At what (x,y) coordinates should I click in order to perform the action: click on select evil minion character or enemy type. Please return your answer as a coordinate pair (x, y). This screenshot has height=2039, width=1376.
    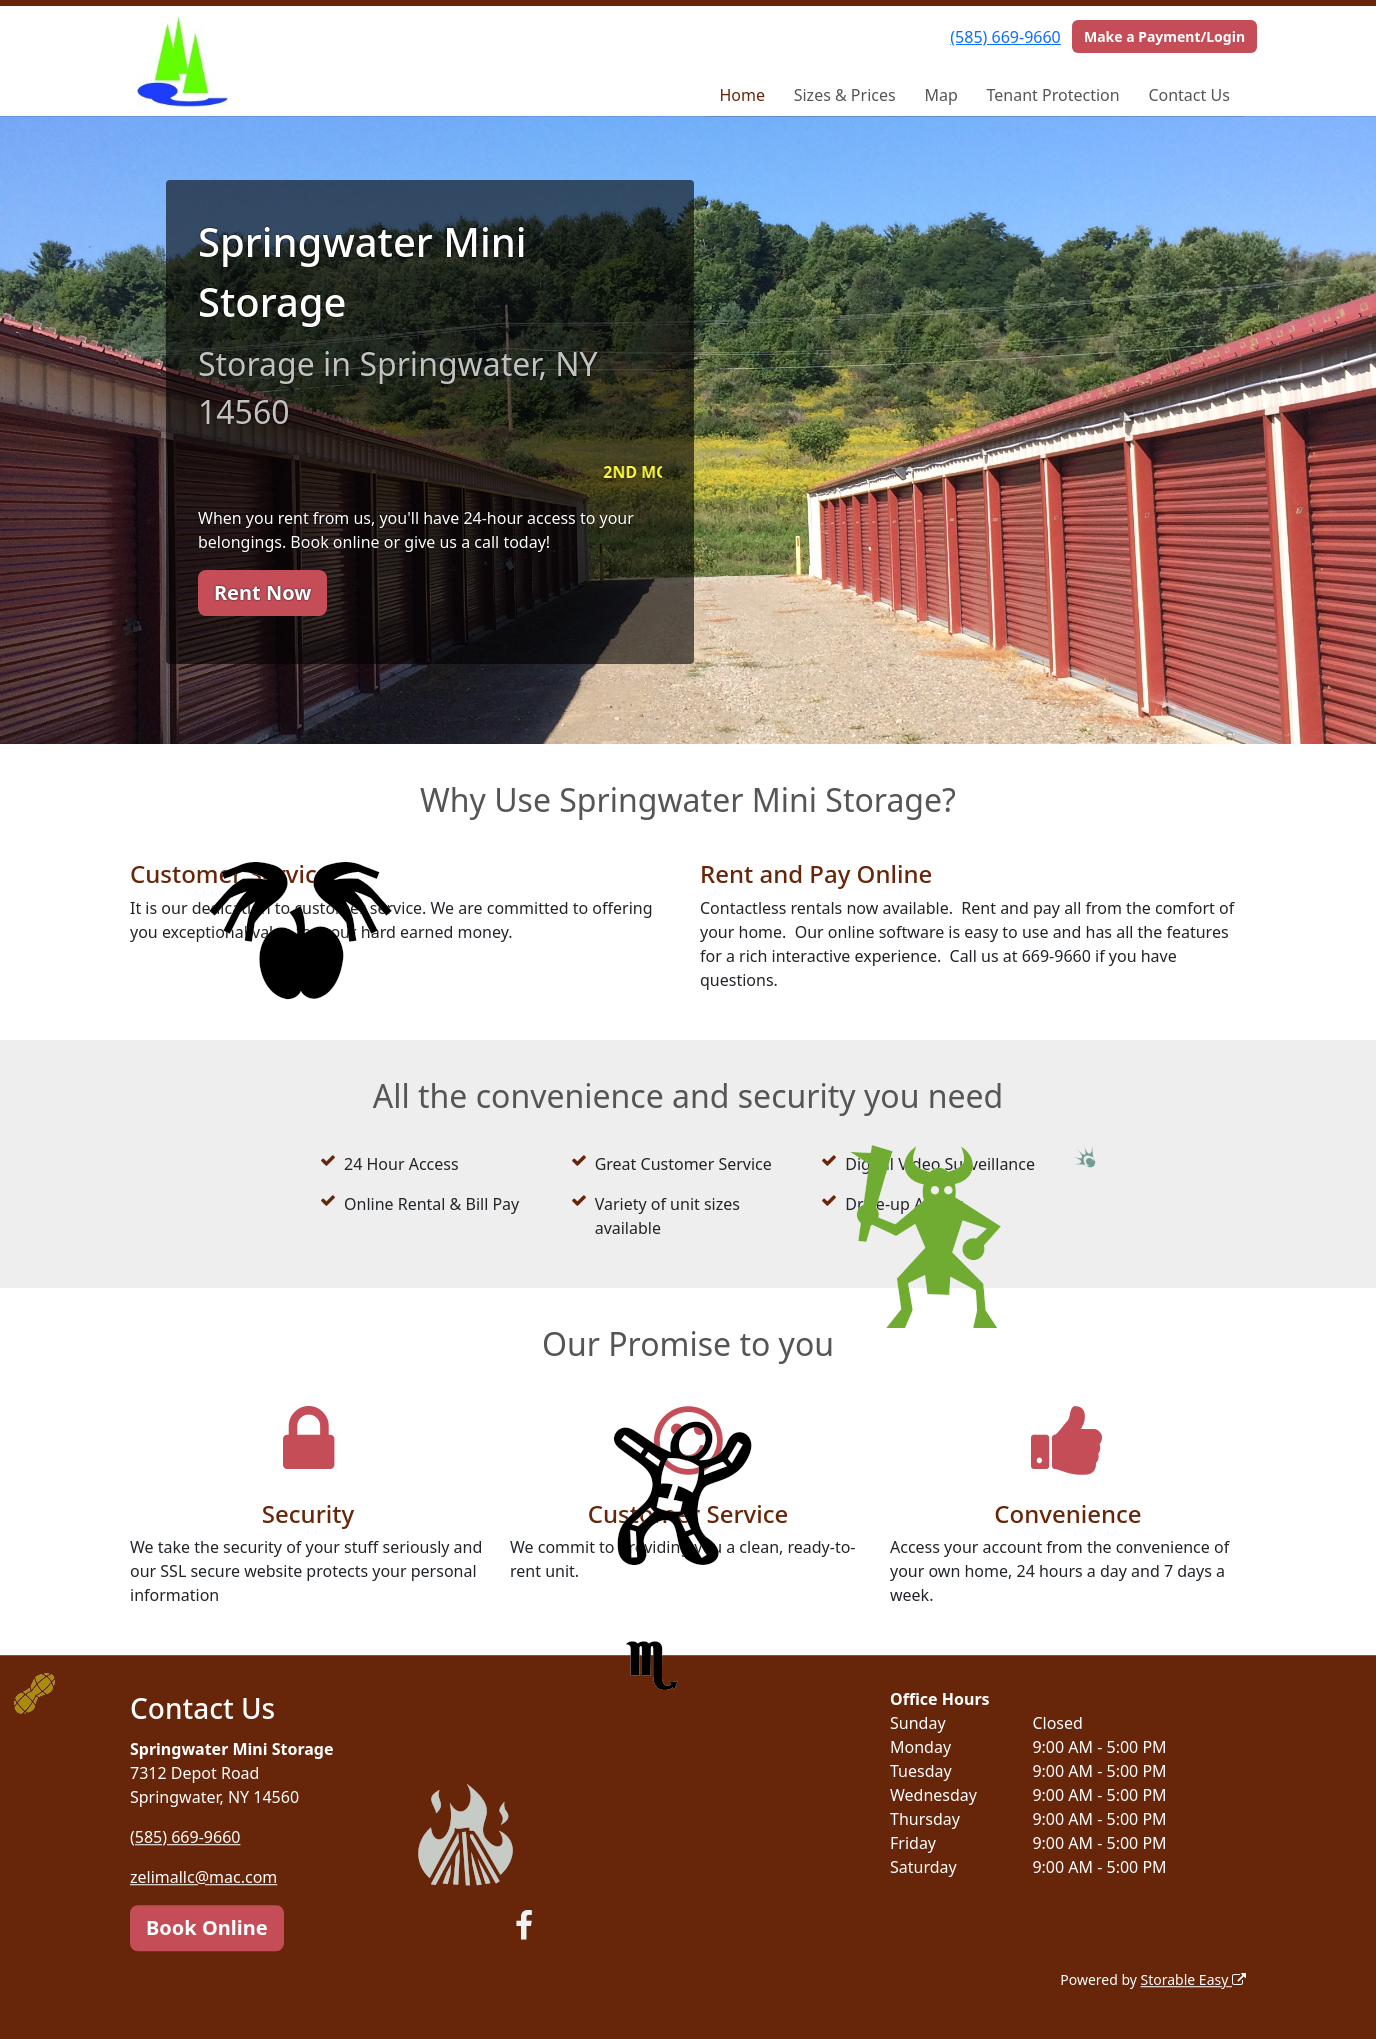
    Looking at the image, I should click on (925, 1236).